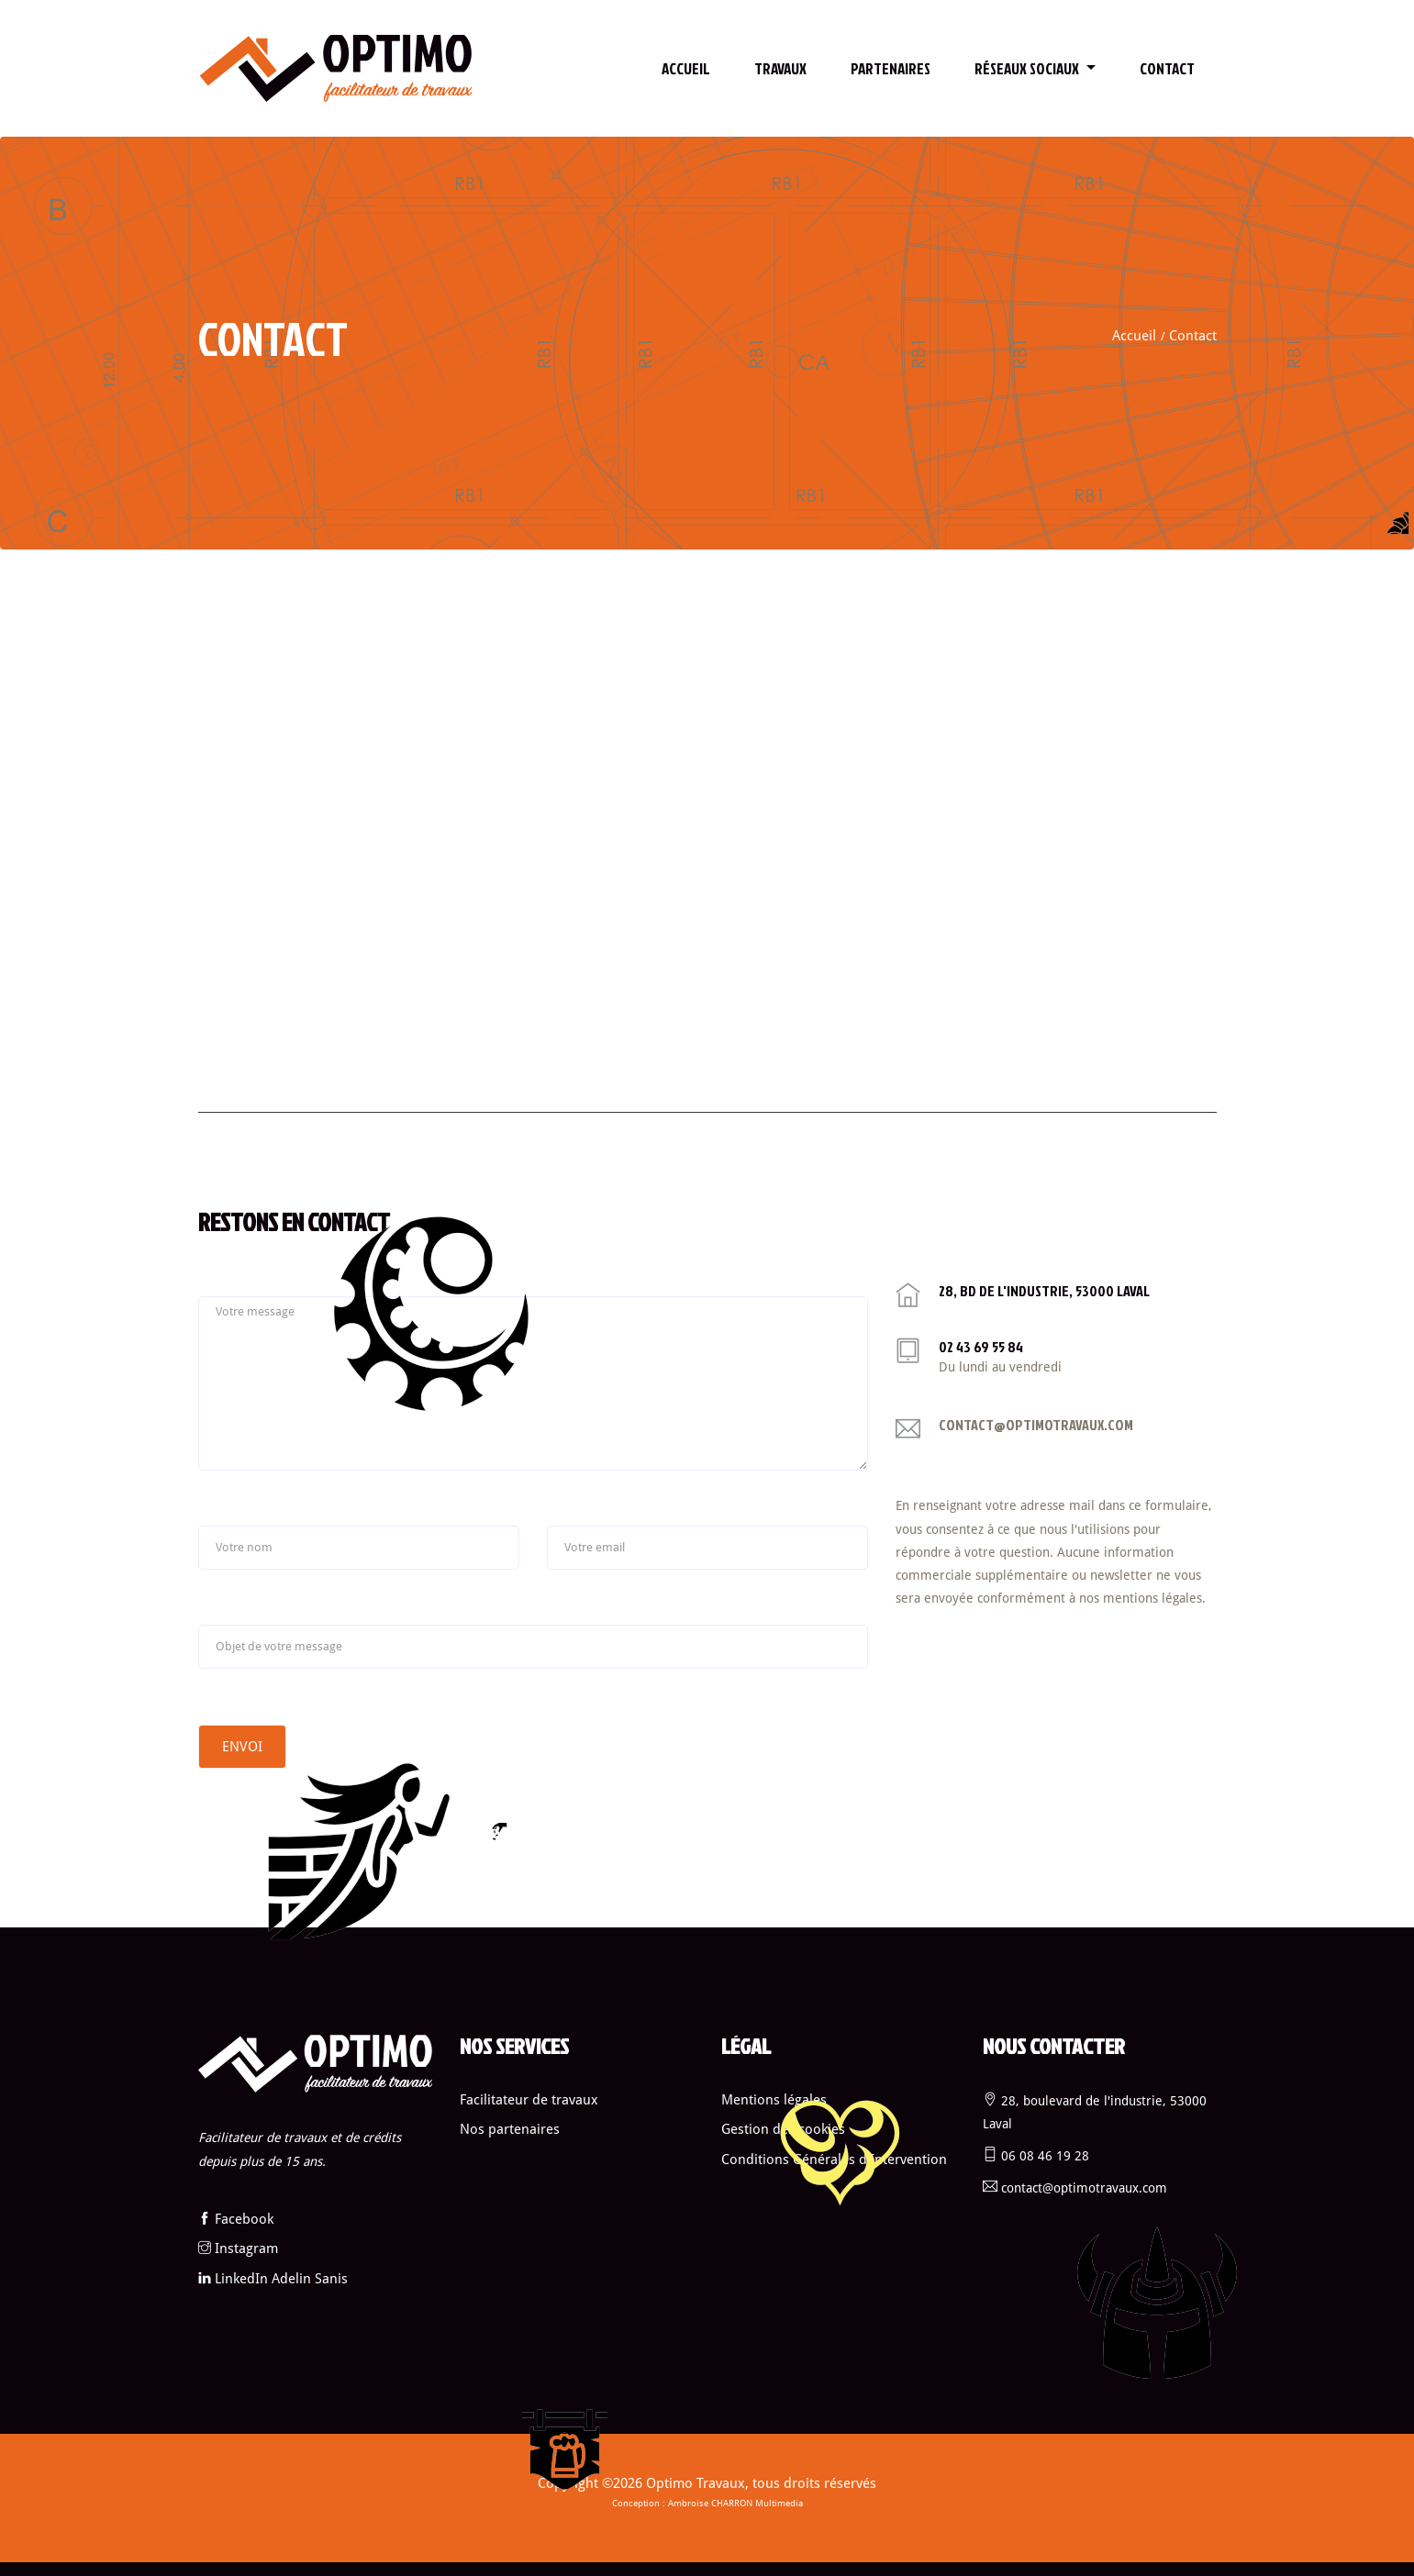  What do you see at coordinates (1397, 523) in the screenshot?
I see `select armor or scale pattern for character customization` at bounding box center [1397, 523].